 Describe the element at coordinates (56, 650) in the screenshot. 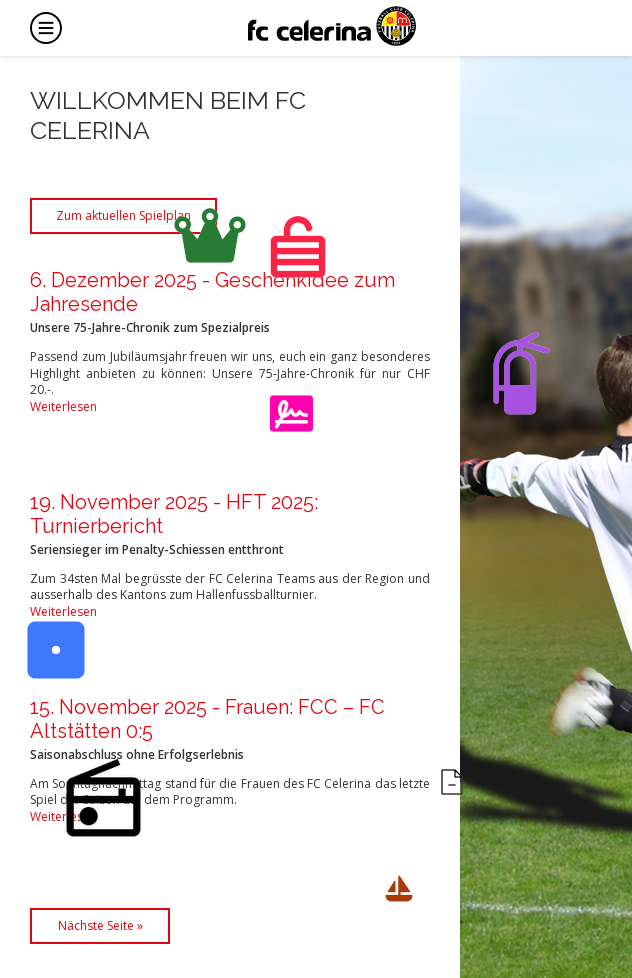

I see `indicates a value of one in a dice or random number game` at that location.